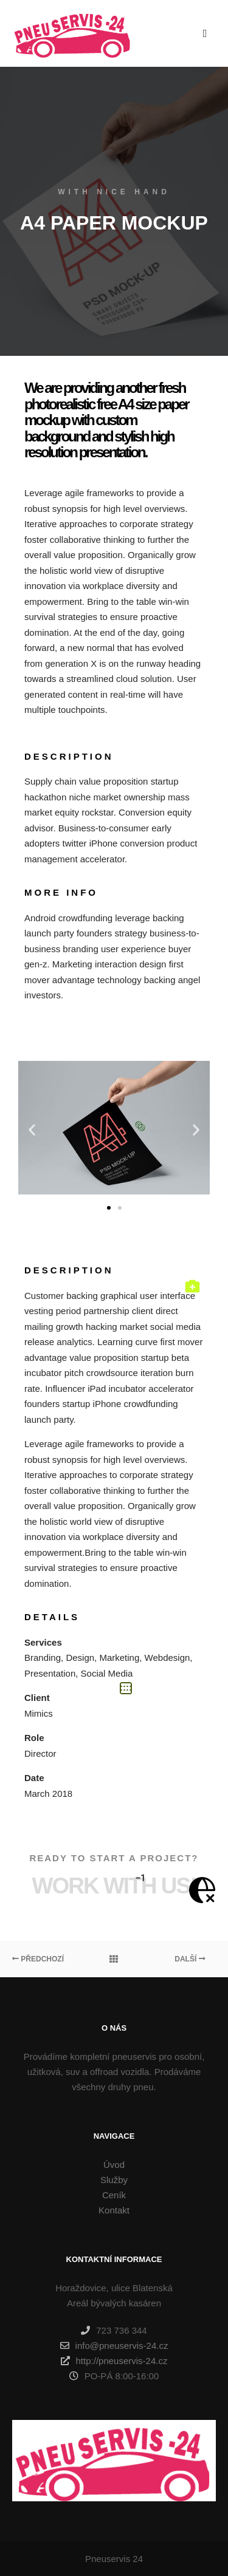  Describe the element at coordinates (140, 1878) in the screenshot. I see `decrease exposure by one stop` at that location.